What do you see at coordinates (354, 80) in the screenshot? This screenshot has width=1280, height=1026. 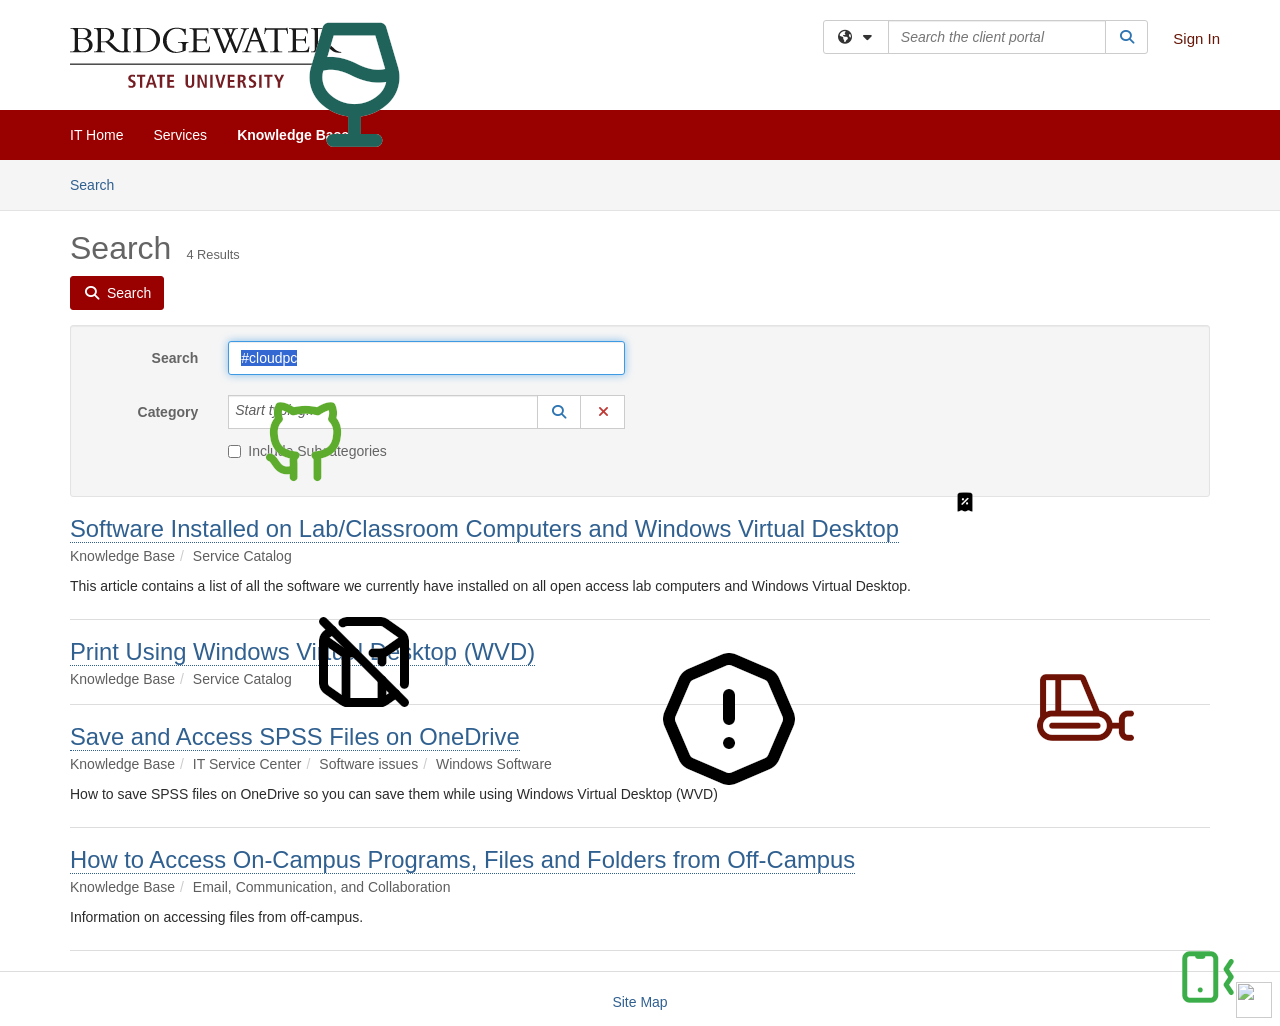 I see `browse wine selection or menu` at bounding box center [354, 80].